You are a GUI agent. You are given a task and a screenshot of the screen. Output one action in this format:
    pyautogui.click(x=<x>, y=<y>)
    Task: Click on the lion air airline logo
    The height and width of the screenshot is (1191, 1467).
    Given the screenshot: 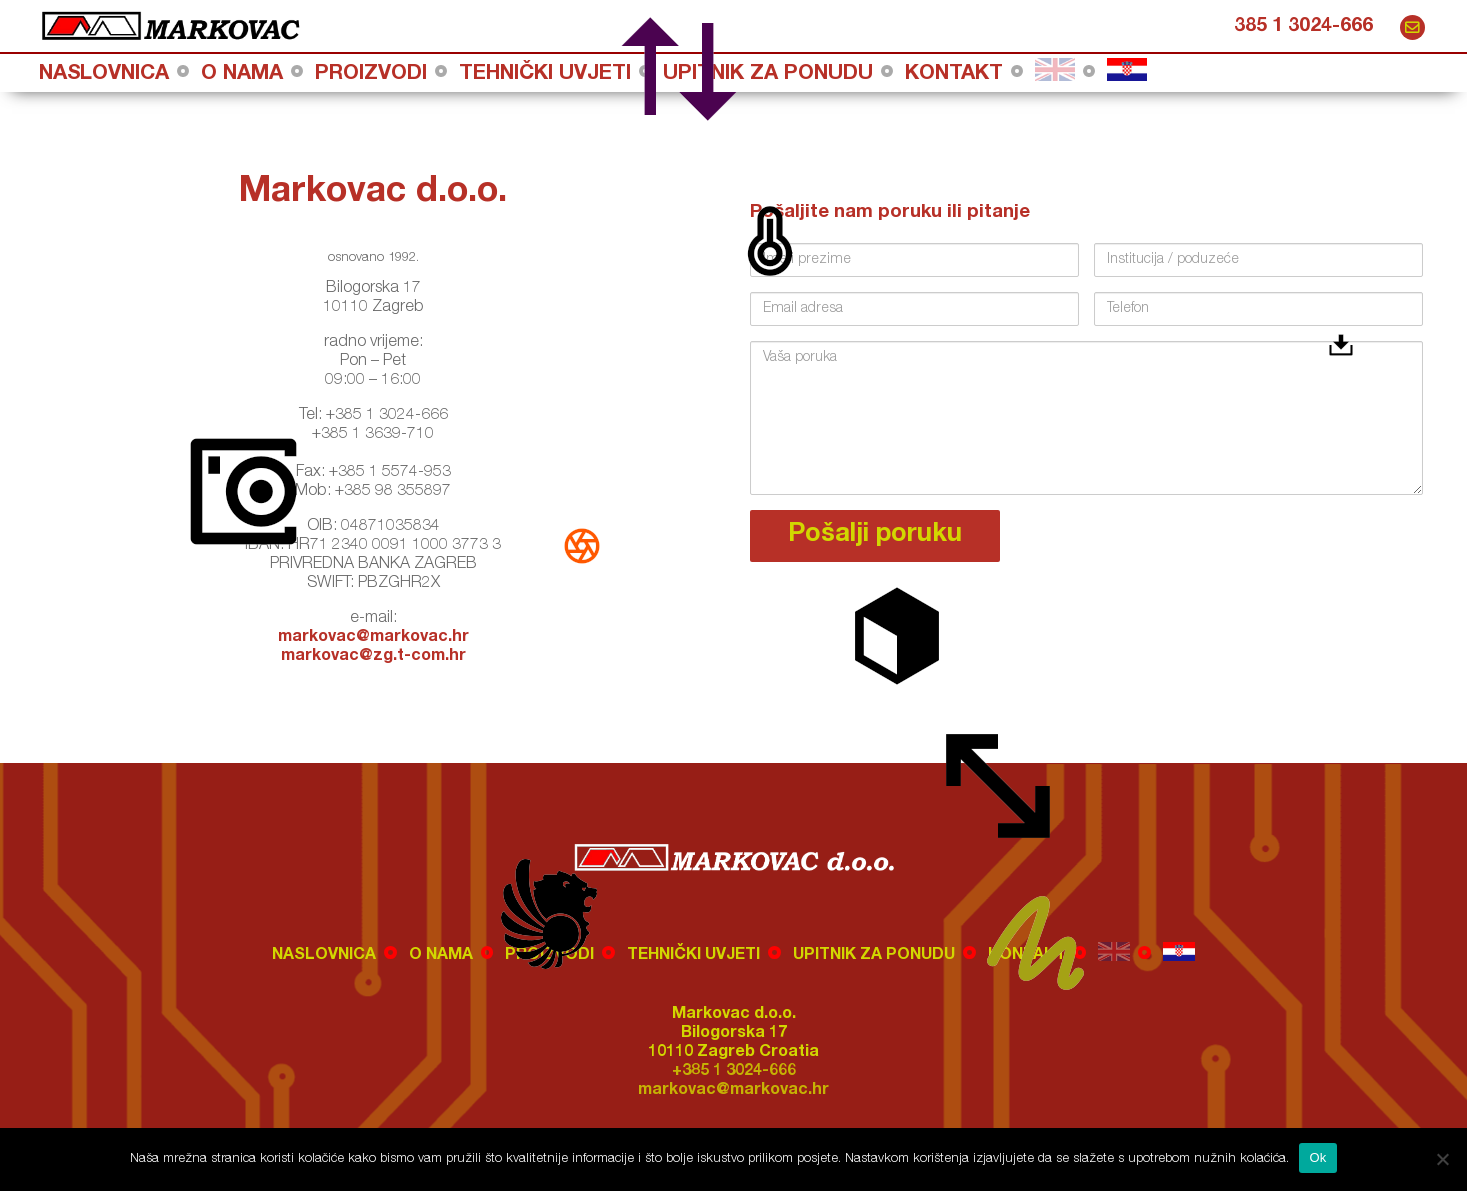 What is the action you would take?
    pyautogui.click(x=549, y=914)
    